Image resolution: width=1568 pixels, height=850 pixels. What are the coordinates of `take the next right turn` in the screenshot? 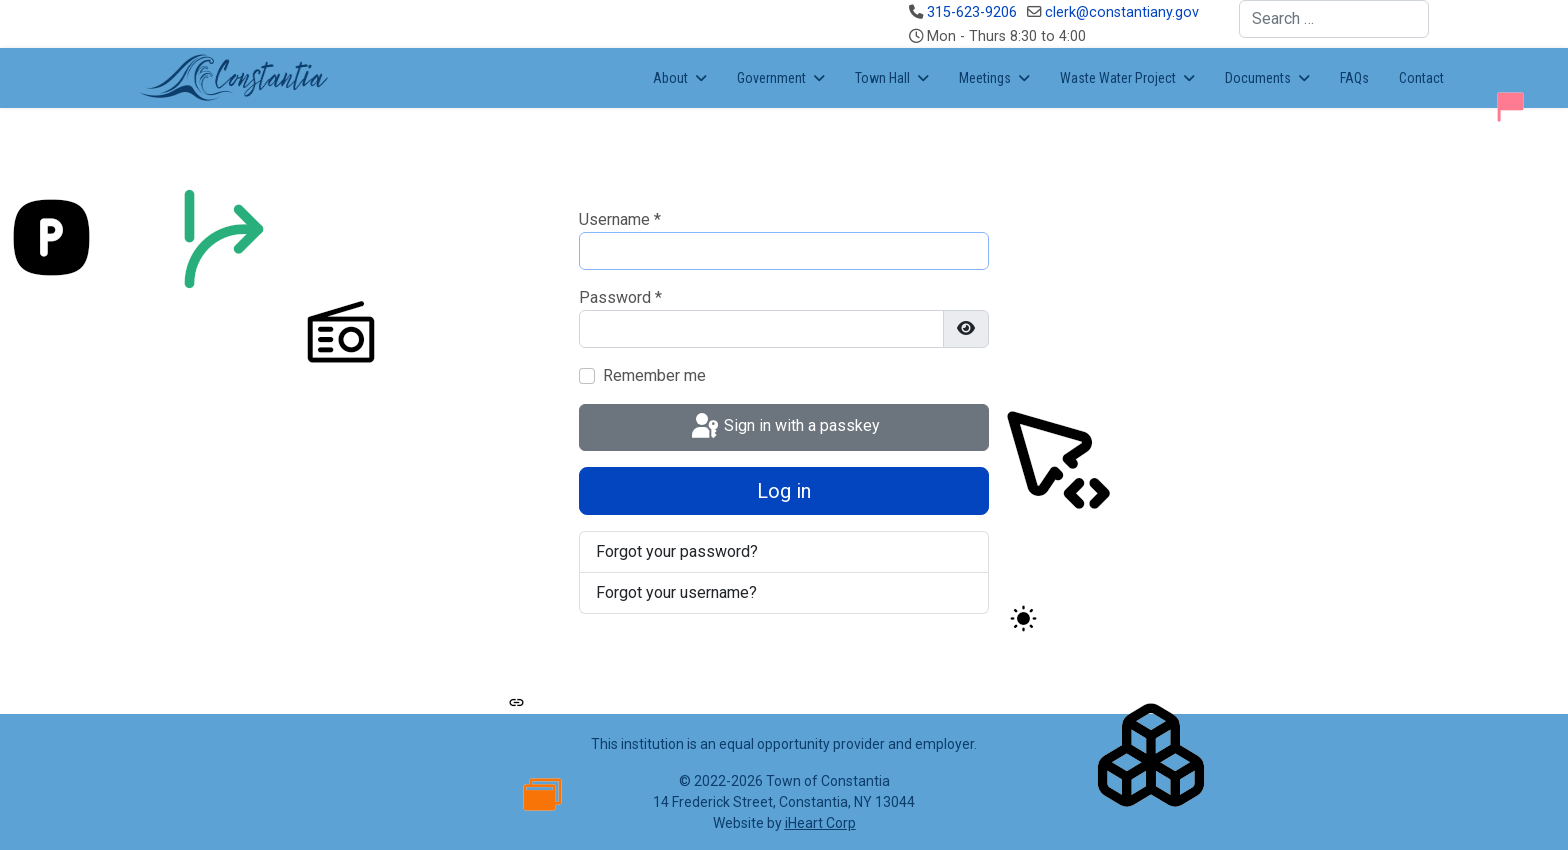 It's located at (219, 239).